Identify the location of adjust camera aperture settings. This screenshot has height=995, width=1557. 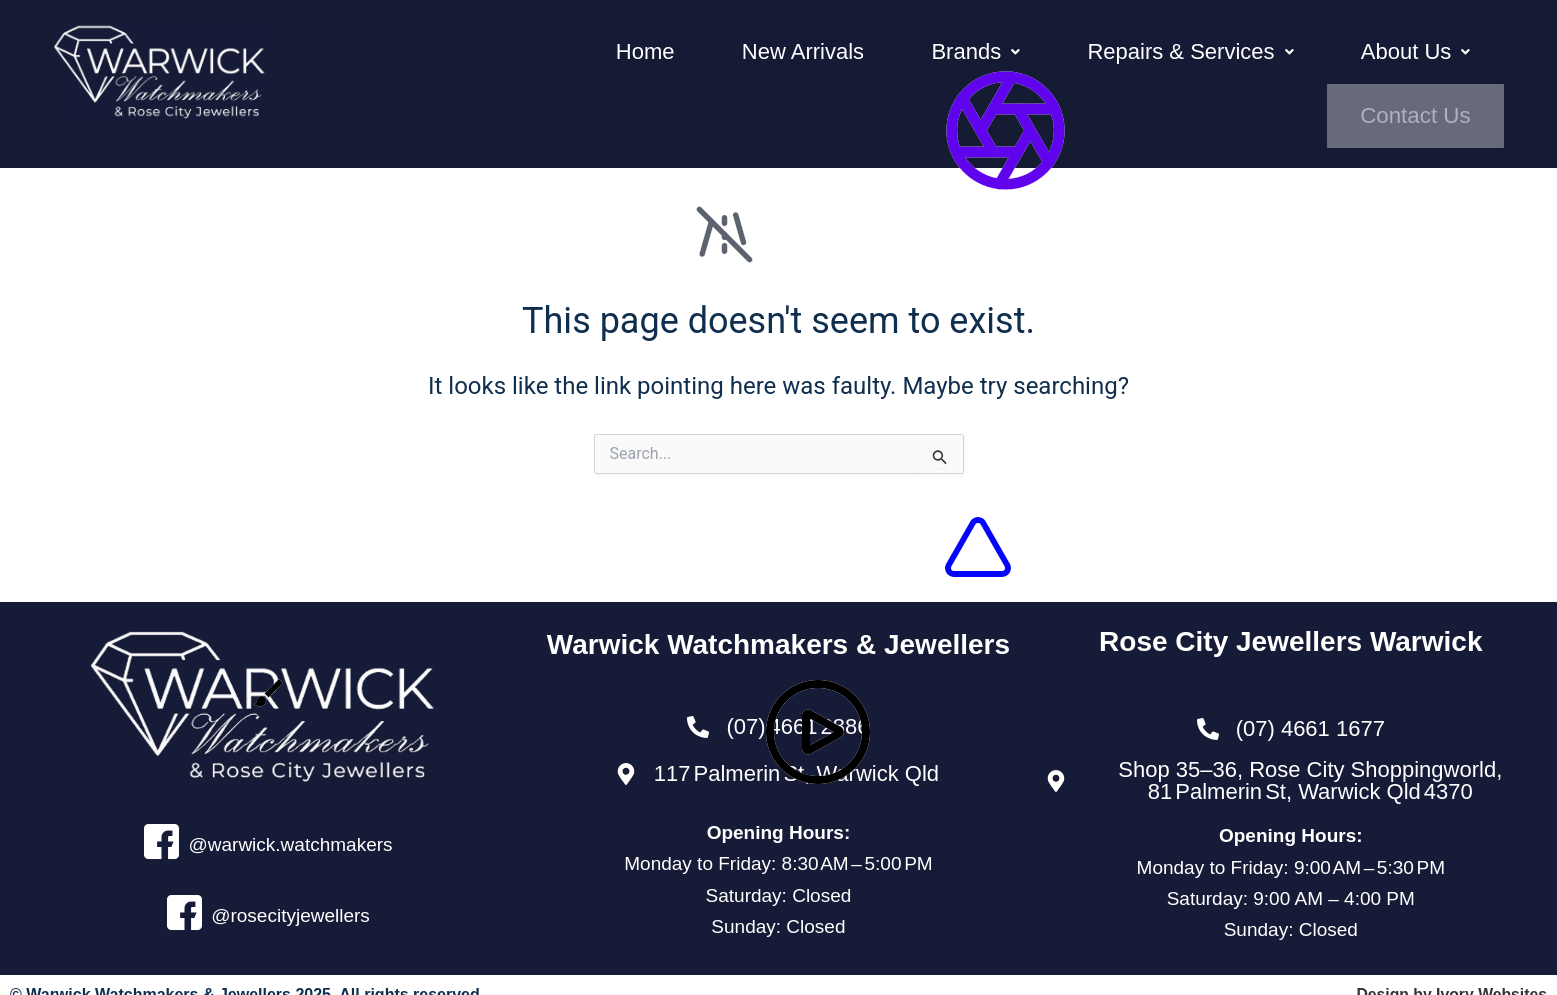
(1005, 130).